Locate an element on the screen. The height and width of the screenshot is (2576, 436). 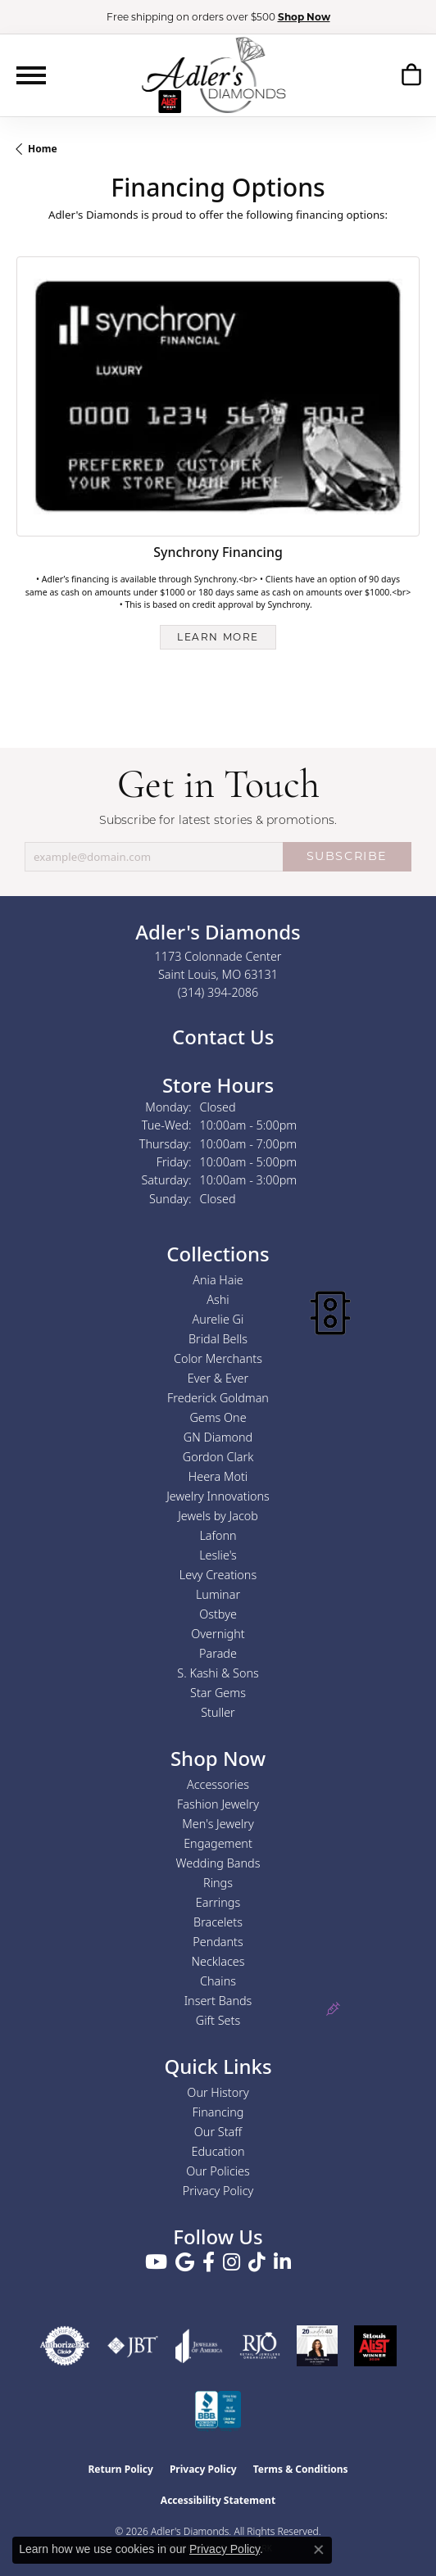
access vaccination or immunization records is located at coordinates (333, 2008).